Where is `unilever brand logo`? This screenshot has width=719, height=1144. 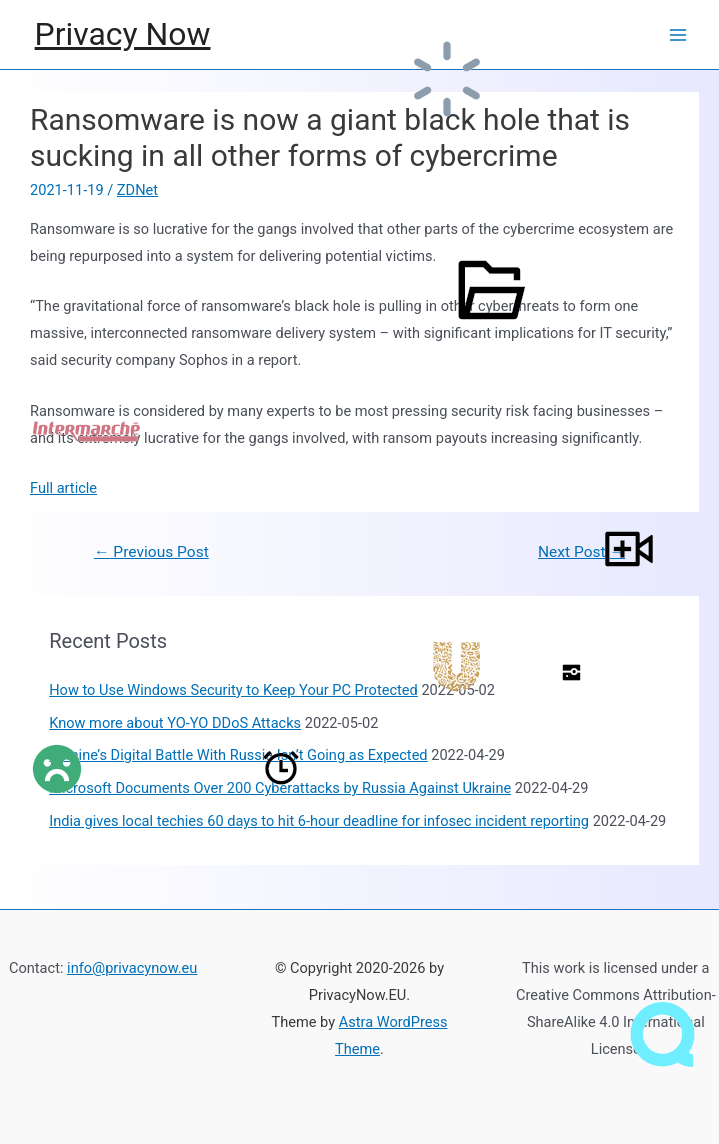 unilever brand logo is located at coordinates (456, 666).